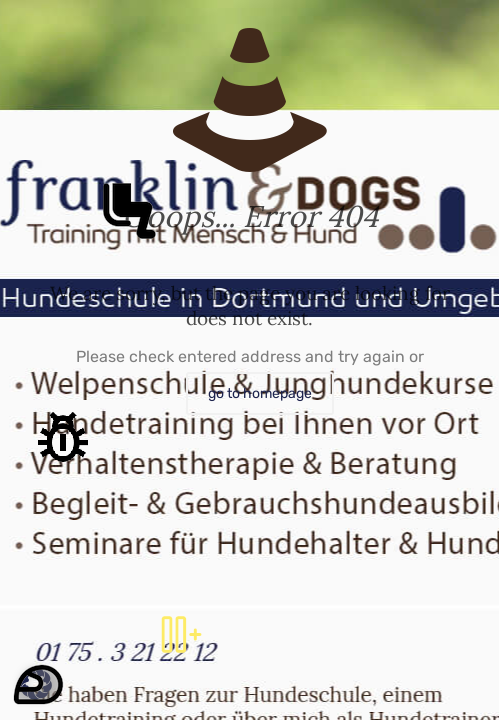 The width and height of the screenshot is (499, 720). I want to click on access motorsports or racing content, so click(38, 684).